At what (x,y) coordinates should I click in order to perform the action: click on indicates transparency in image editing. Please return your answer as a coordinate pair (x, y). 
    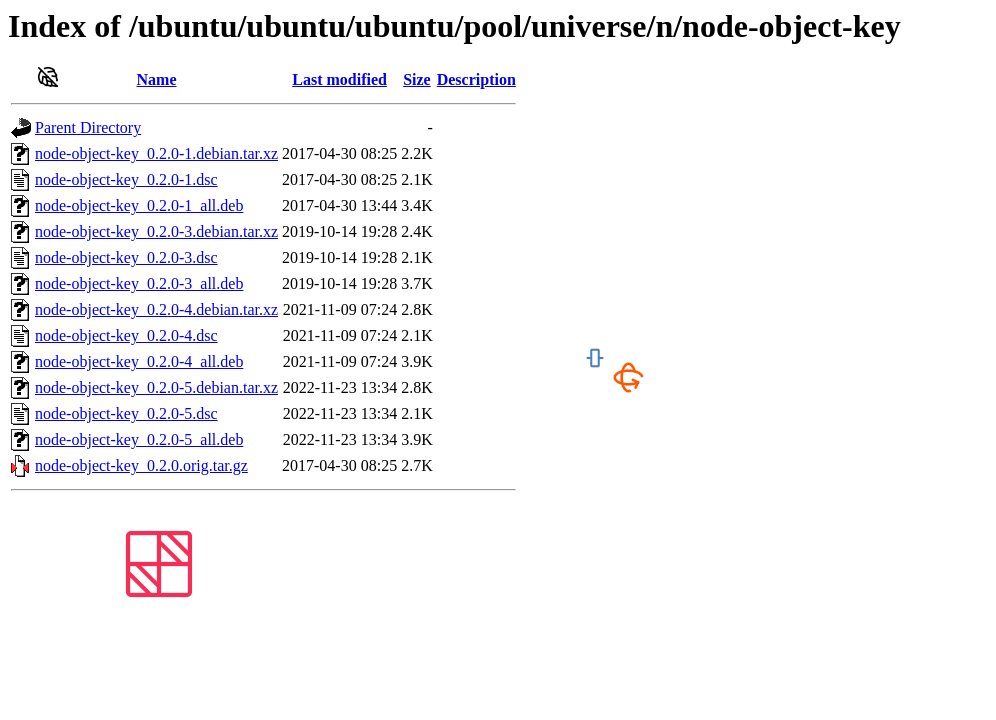
    Looking at the image, I should click on (159, 564).